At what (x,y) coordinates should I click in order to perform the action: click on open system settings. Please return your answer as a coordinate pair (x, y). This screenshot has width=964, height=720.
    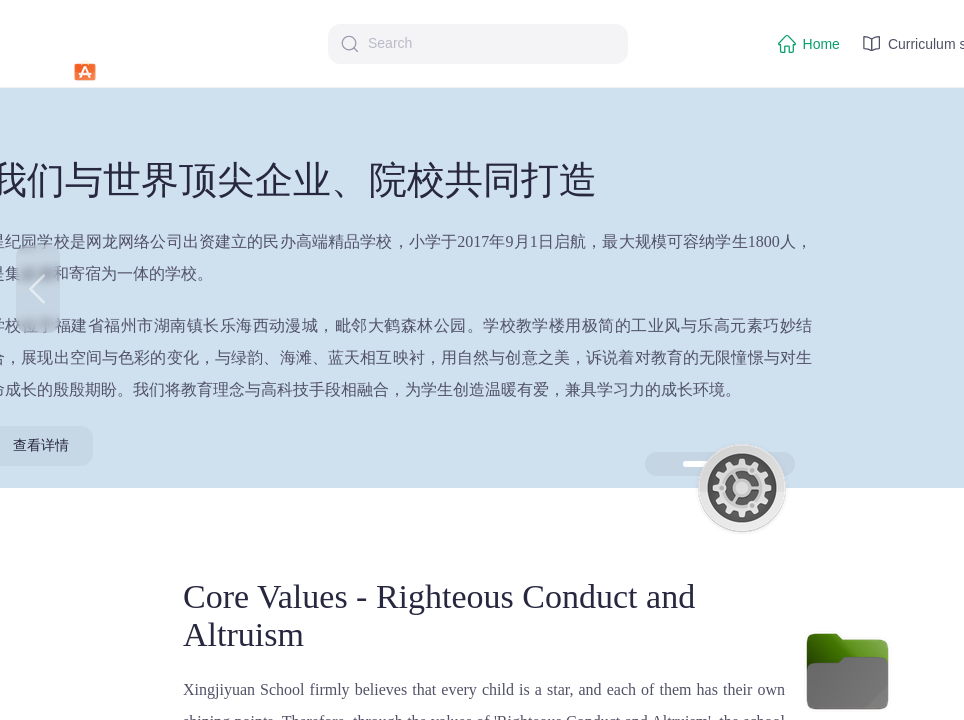
    Looking at the image, I should click on (742, 488).